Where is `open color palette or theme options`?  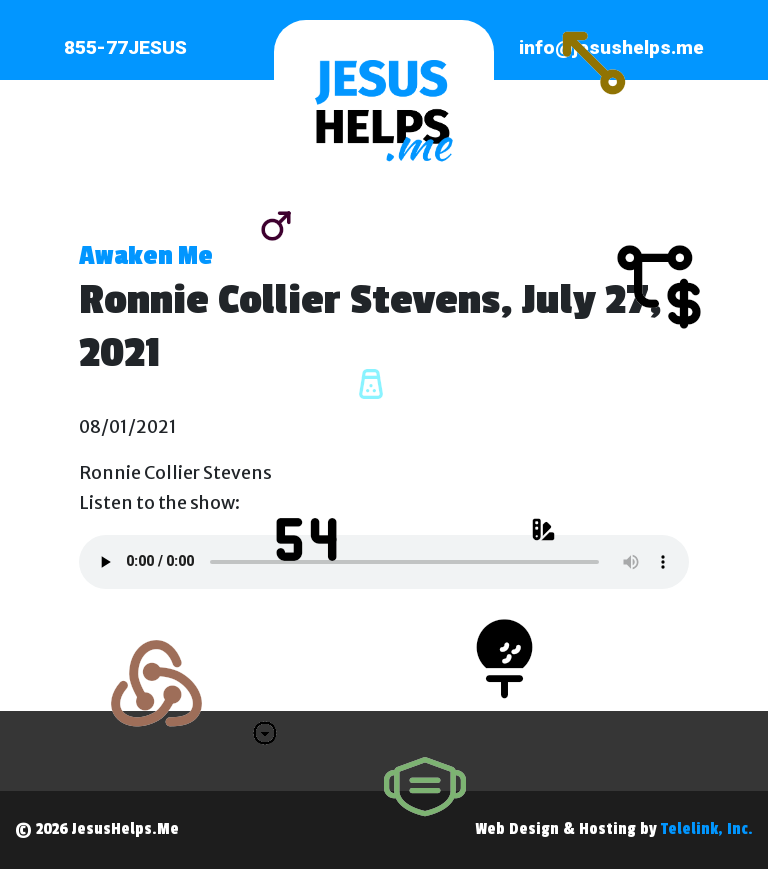
open color palette or theme options is located at coordinates (543, 529).